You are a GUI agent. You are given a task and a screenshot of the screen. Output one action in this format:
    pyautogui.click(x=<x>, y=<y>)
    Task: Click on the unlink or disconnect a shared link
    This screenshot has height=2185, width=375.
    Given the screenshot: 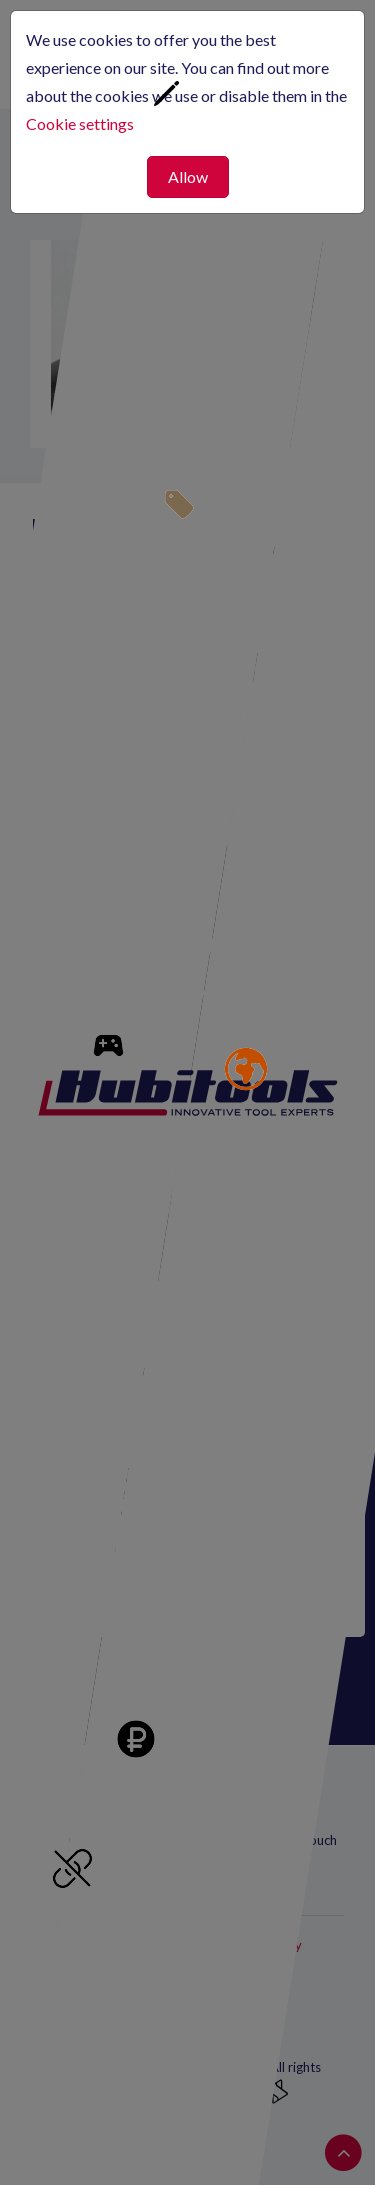 What is the action you would take?
    pyautogui.click(x=72, y=1868)
    